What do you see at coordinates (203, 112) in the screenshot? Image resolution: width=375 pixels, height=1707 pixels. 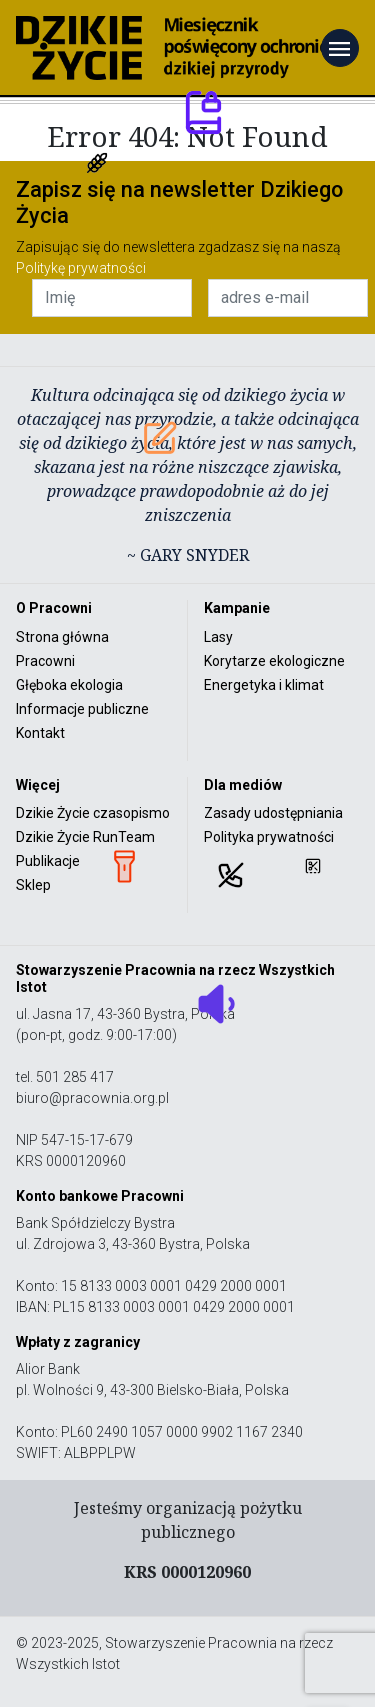 I see `access a protected or locked document` at bounding box center [203, 112].